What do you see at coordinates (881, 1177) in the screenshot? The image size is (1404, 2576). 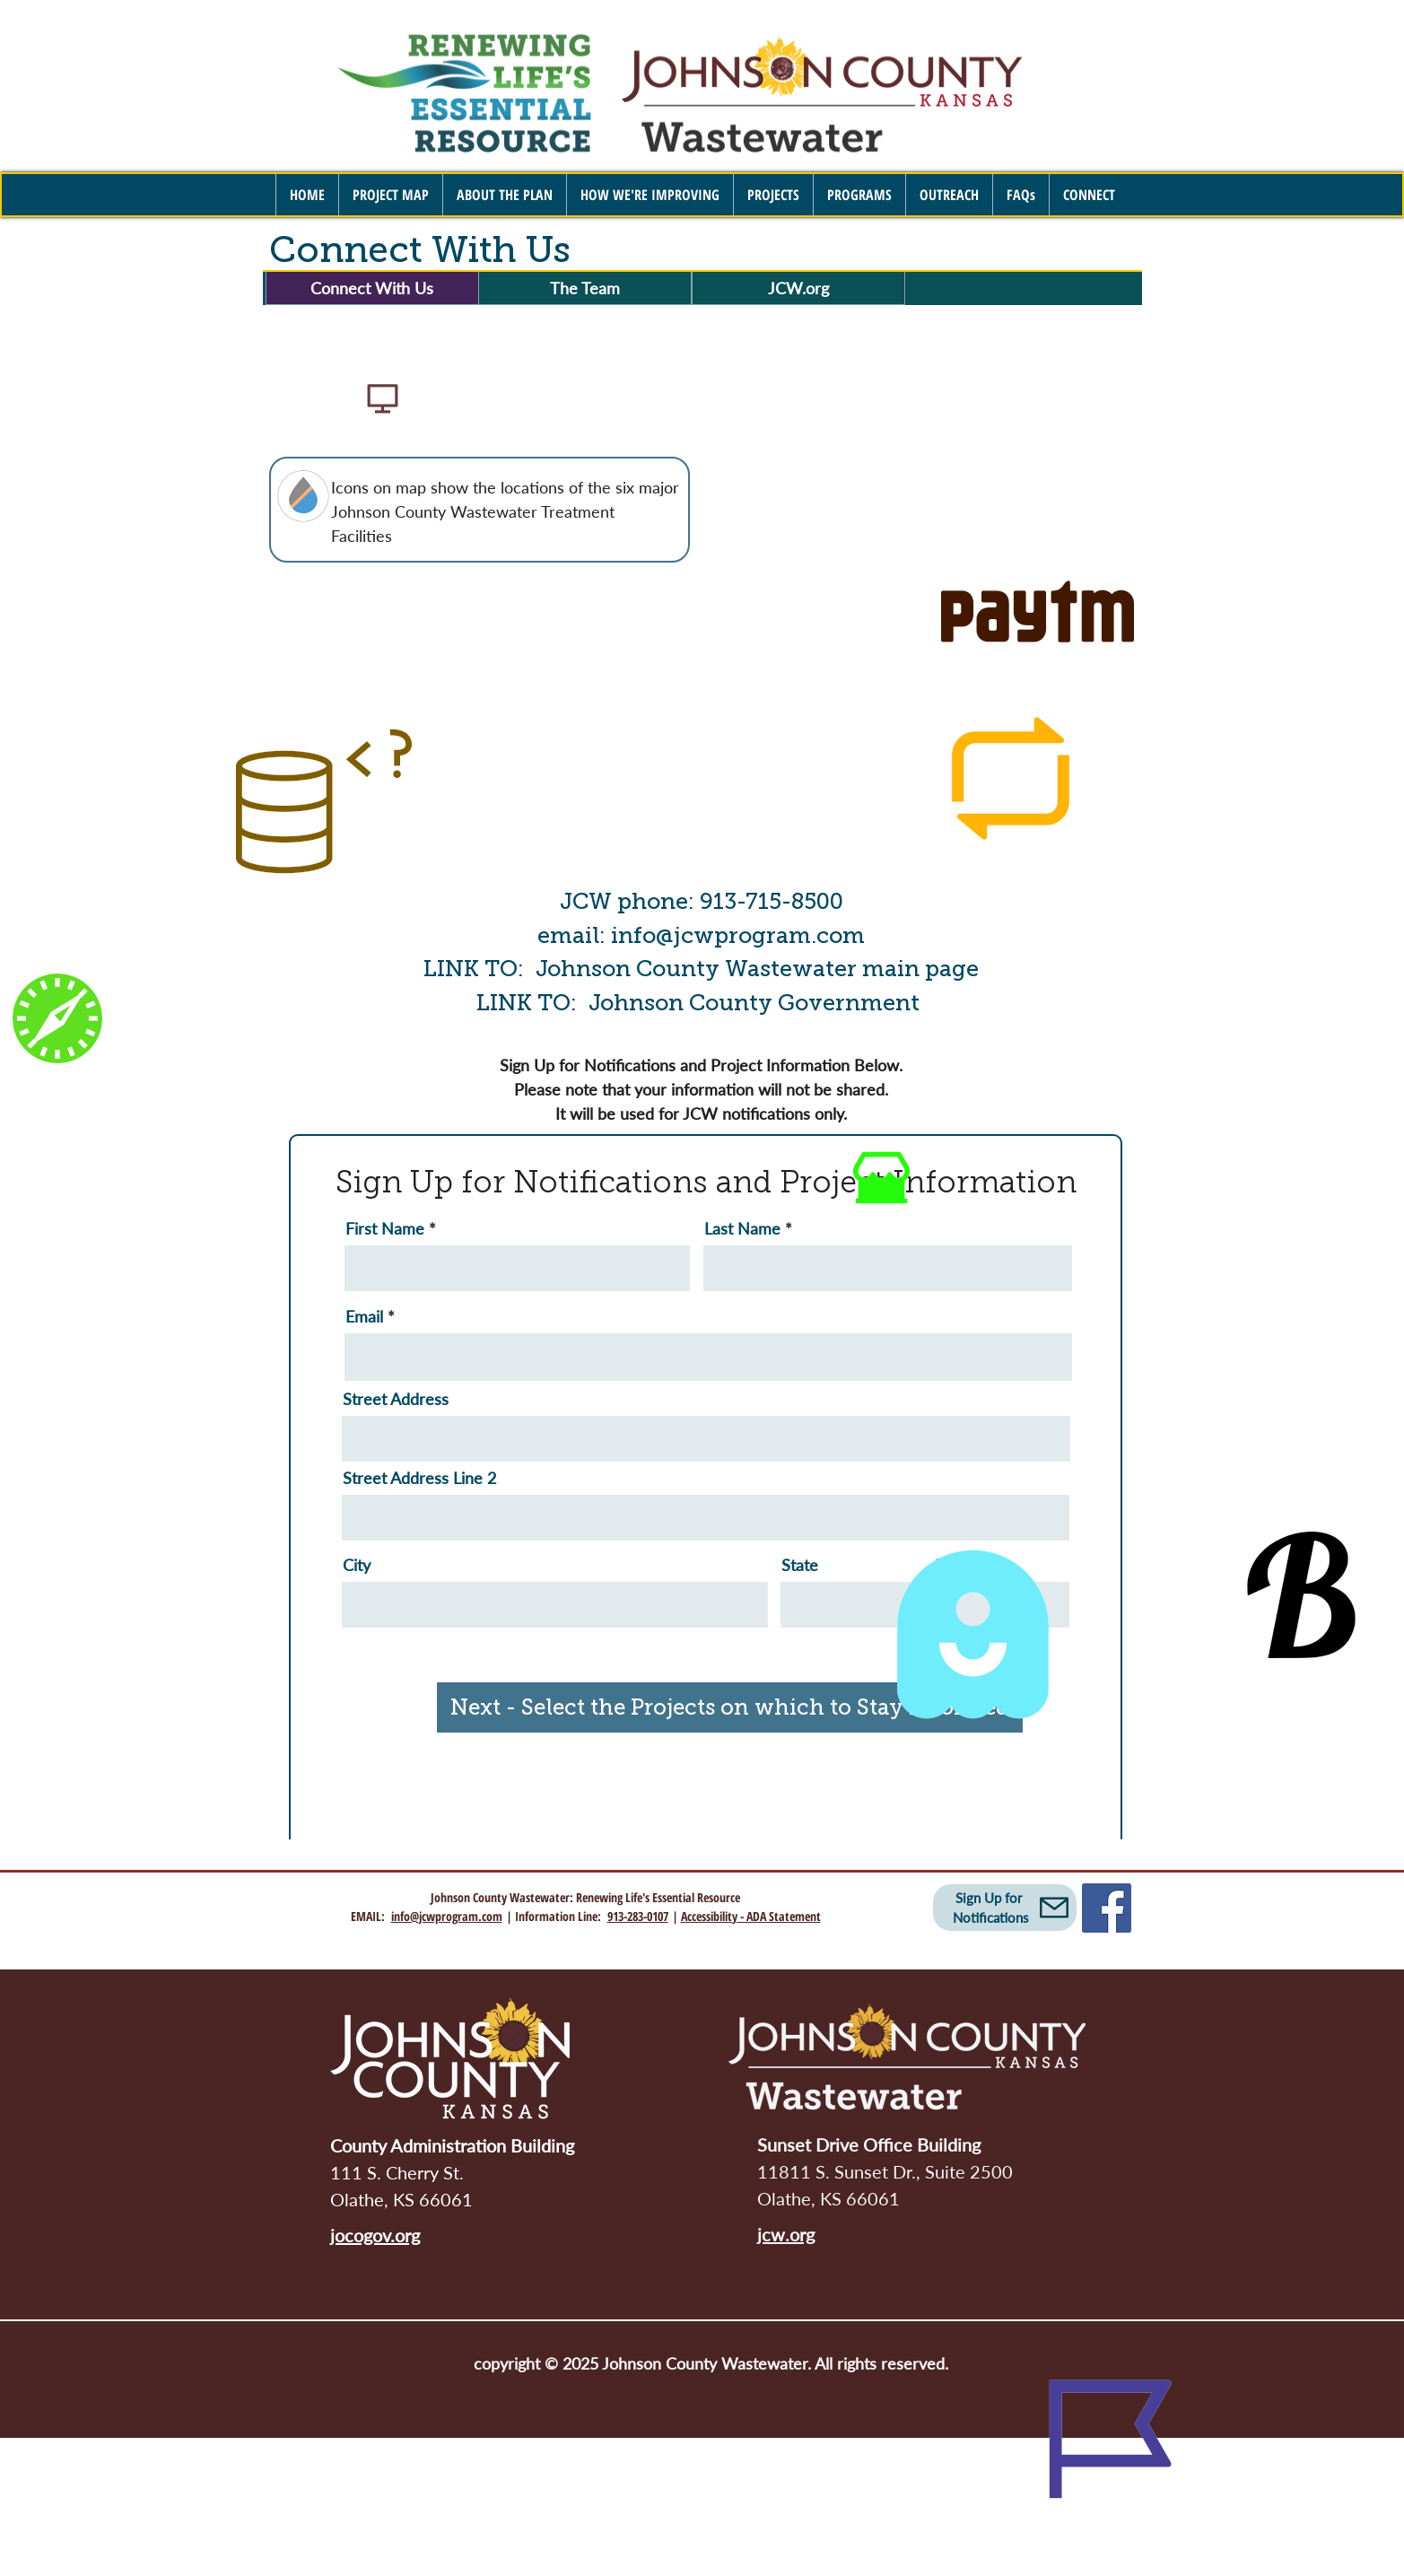 I see `open the store or marketplace` at bounding box center [881, 1177].